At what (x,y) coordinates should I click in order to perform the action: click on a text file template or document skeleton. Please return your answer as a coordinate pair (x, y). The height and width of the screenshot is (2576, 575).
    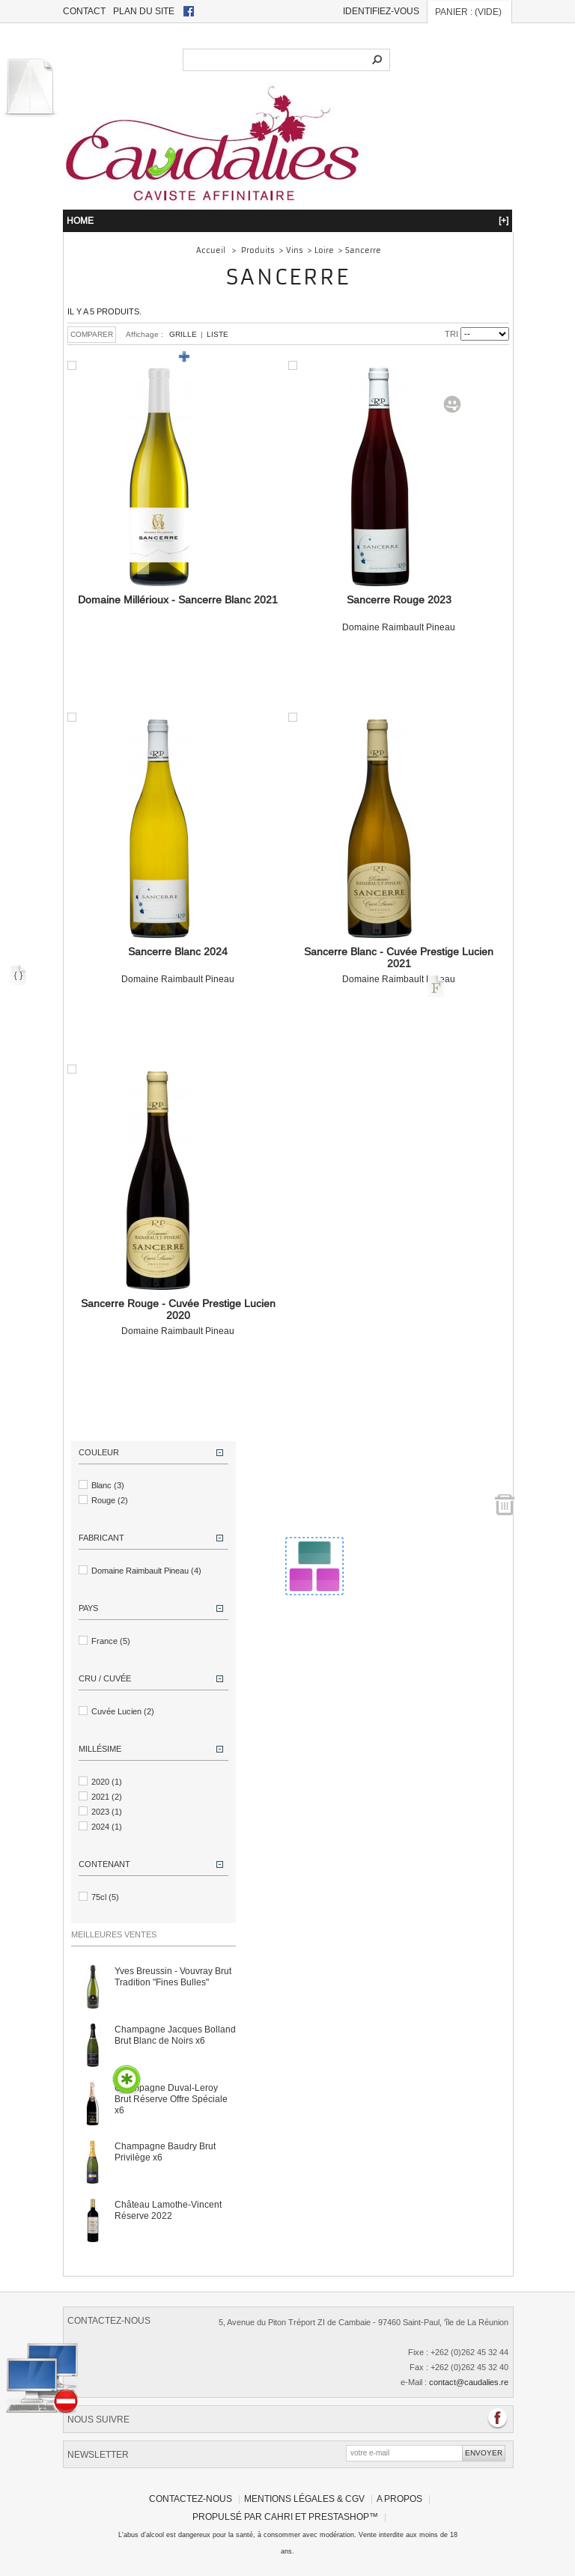
    Looking at the image, I should click on (31, 86).